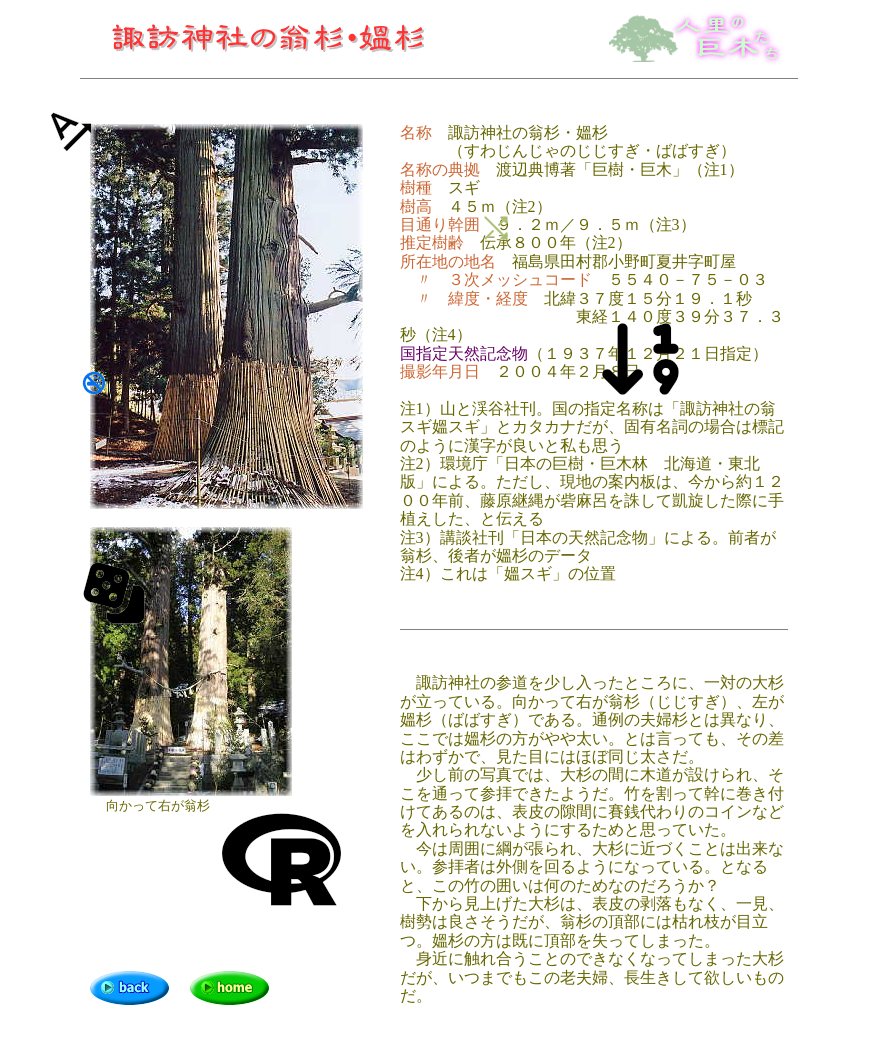  Describe the element at coordinates (643, 359) in the screenshot. I see `sort items in ascending numerical order` at that location.